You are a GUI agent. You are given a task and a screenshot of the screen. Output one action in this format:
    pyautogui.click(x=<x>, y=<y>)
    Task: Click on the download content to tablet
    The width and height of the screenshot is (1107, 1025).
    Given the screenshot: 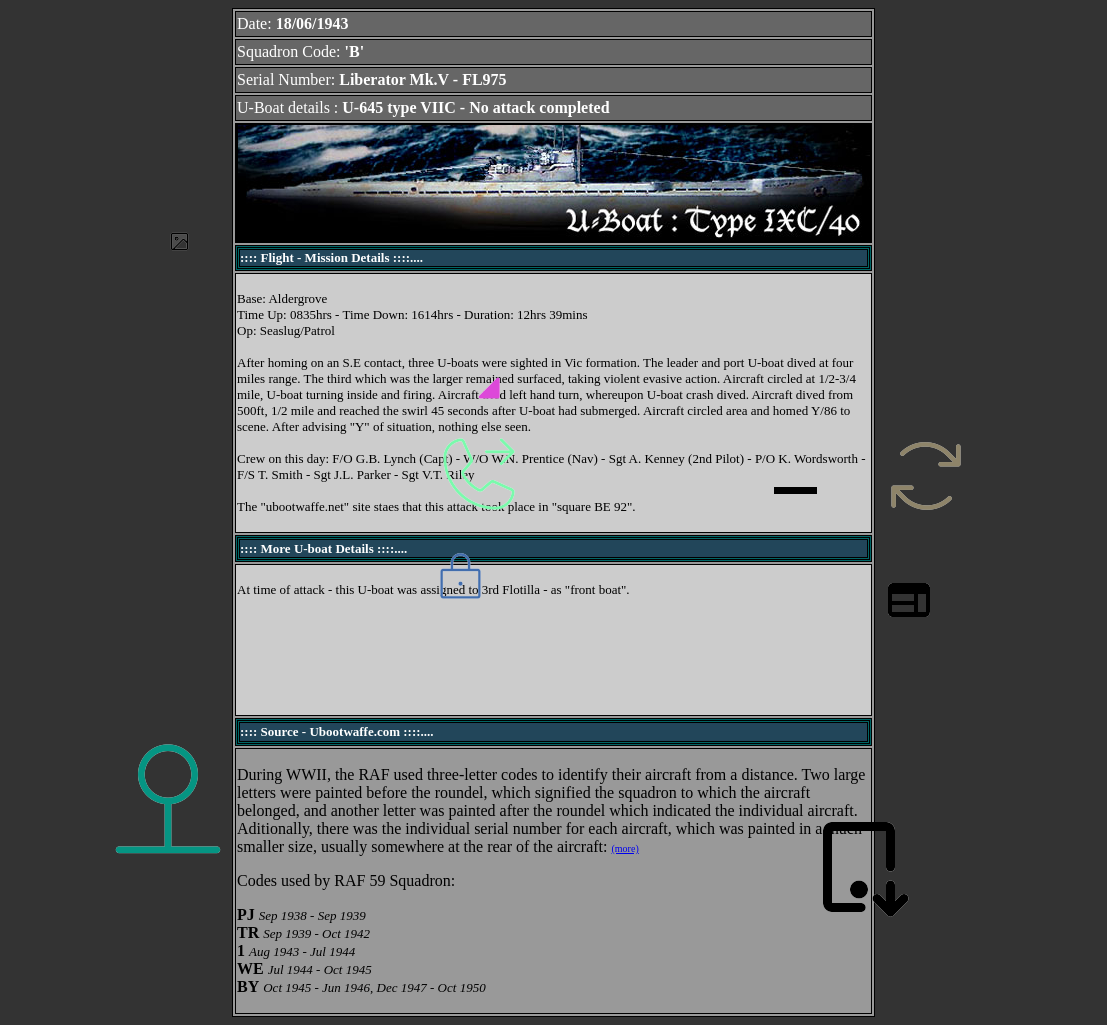 What is the action you would take?
    pyautogui.click(x=859, y=867)
    